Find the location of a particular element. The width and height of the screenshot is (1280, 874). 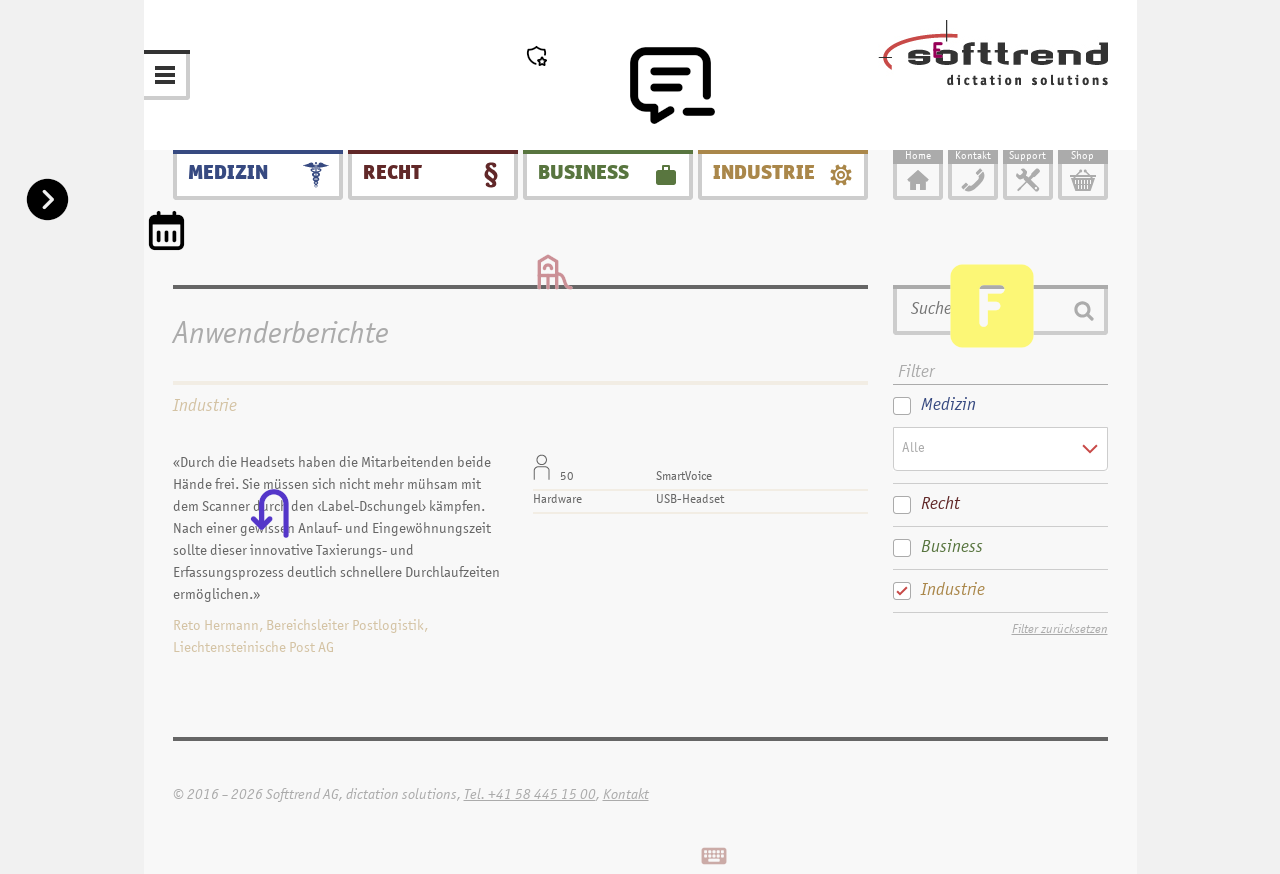

access playground or outdoor equipment information is located at coordinates (555, 272).